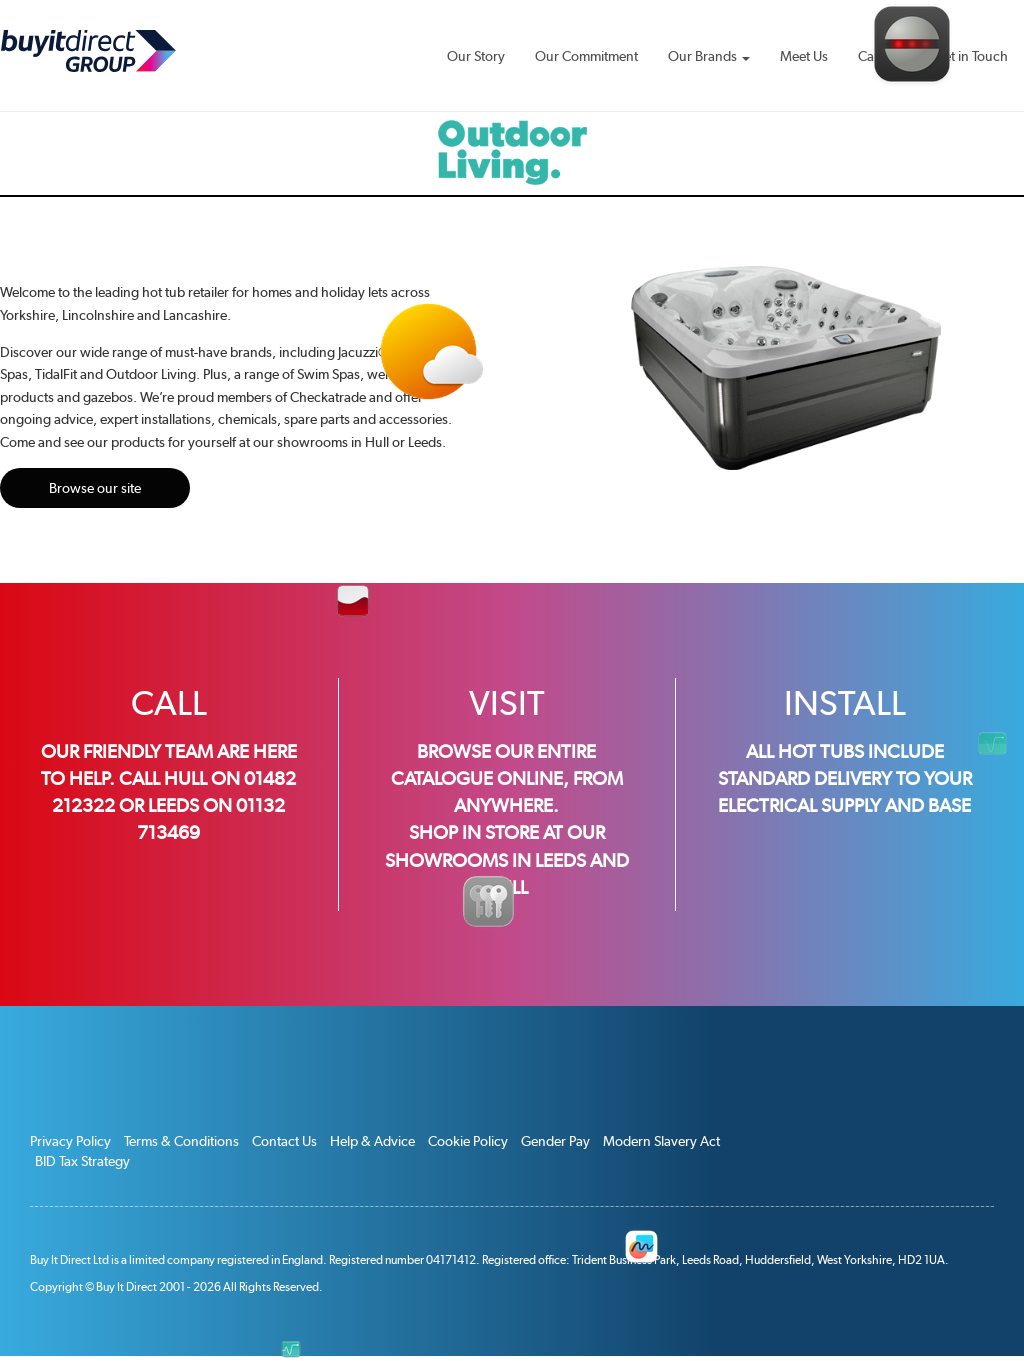 This screenshot has height=1361, width=1024. I want to click on open psensor temperature monitoring app, so click(992, 743).